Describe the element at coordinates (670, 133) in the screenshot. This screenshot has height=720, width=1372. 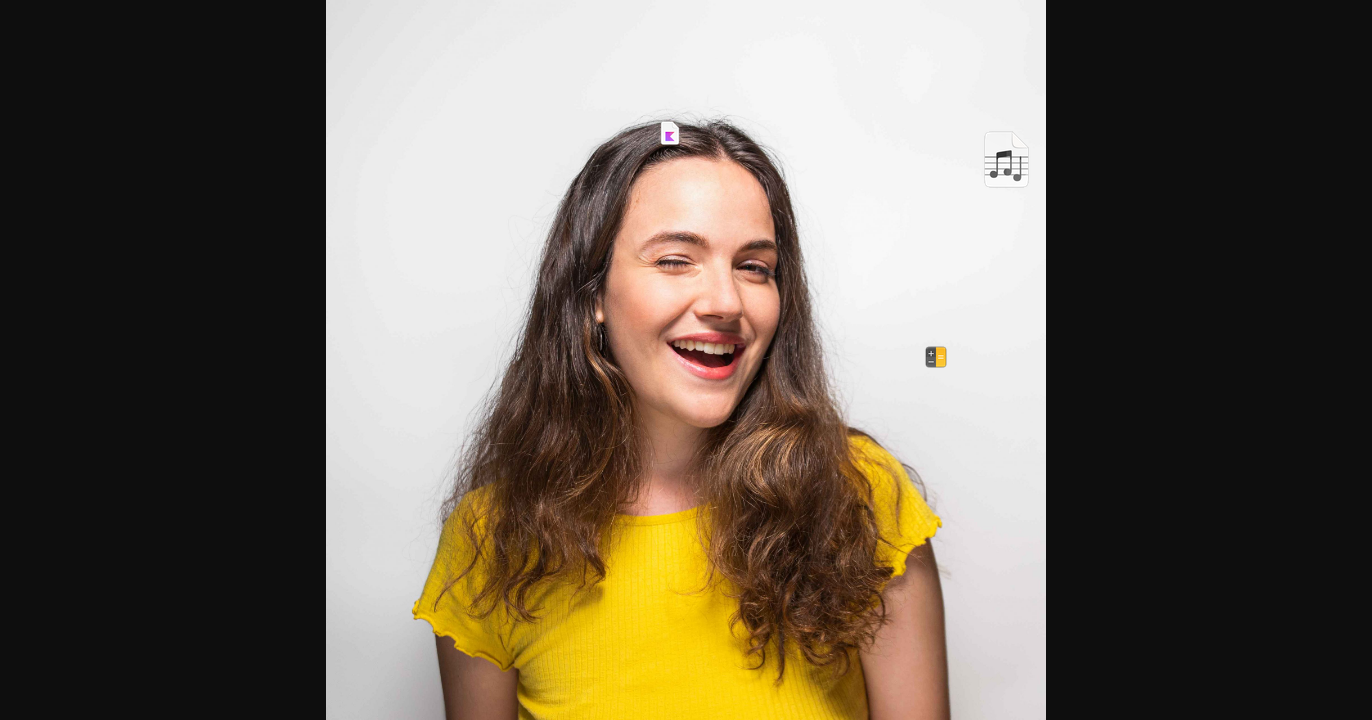
I see `a kotlin source code file` at that location.